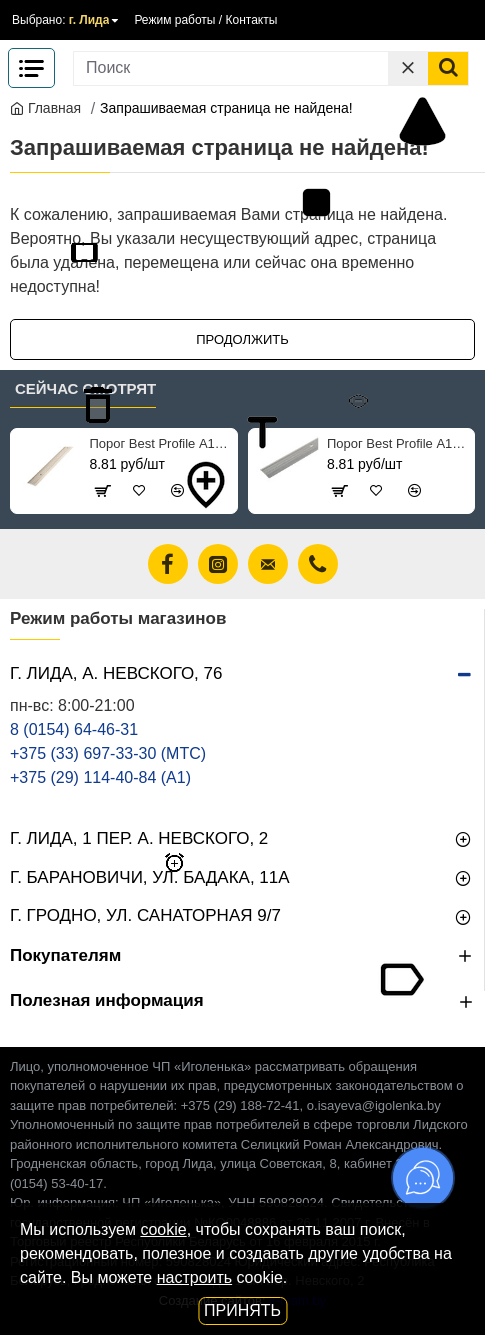 The width and height of the screenshot is (485, 1335). Describe the element at coordinates (174, 862) in the screenshot. I see `add a new alarm` at that location.